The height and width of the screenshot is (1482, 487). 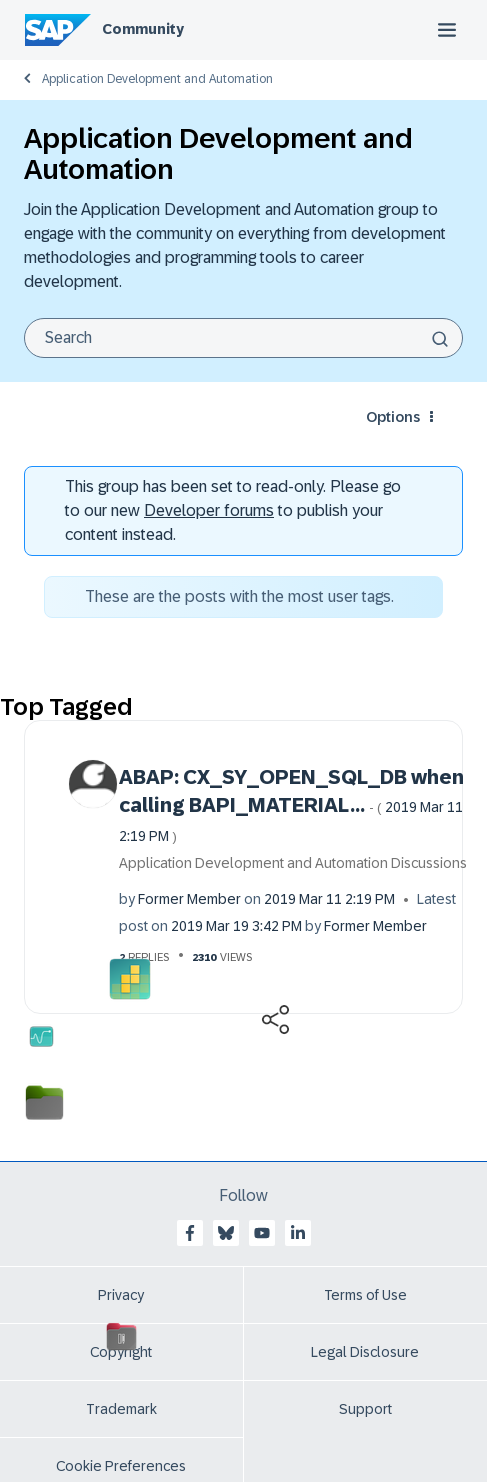 I want to click on open system resource monitor, so click(x=41, y=1036).